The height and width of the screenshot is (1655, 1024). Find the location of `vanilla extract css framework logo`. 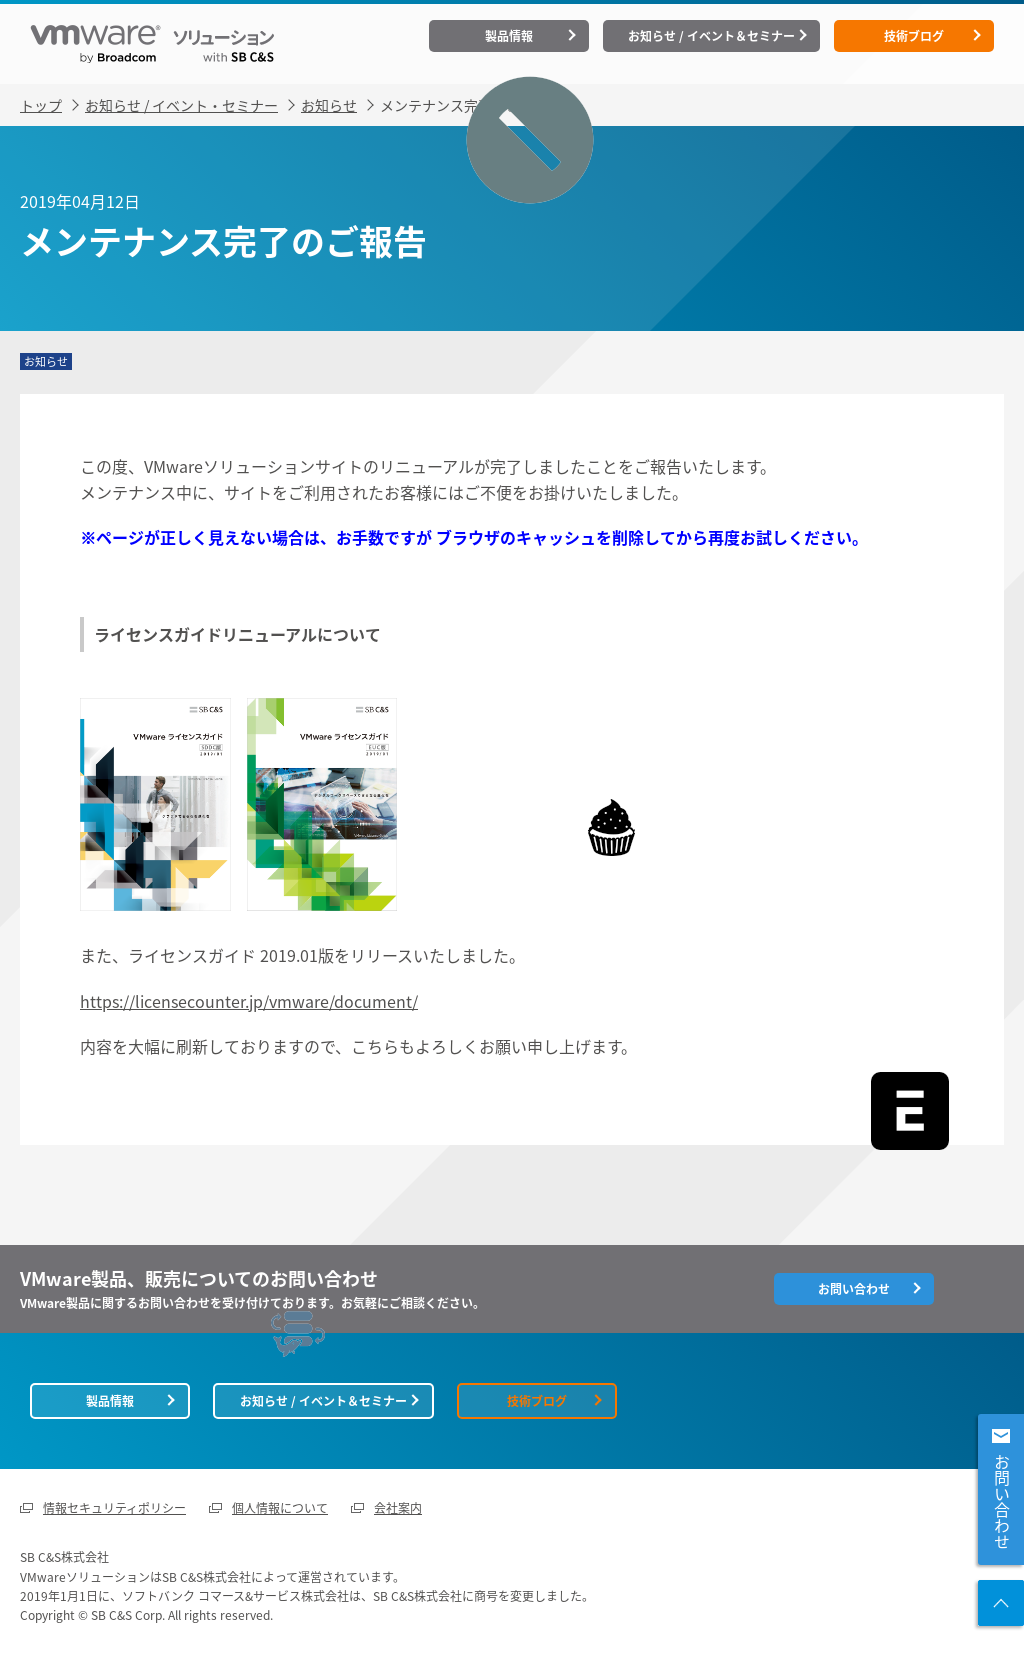

vanilla extract css framework logo is located at coordinates (611, 827).